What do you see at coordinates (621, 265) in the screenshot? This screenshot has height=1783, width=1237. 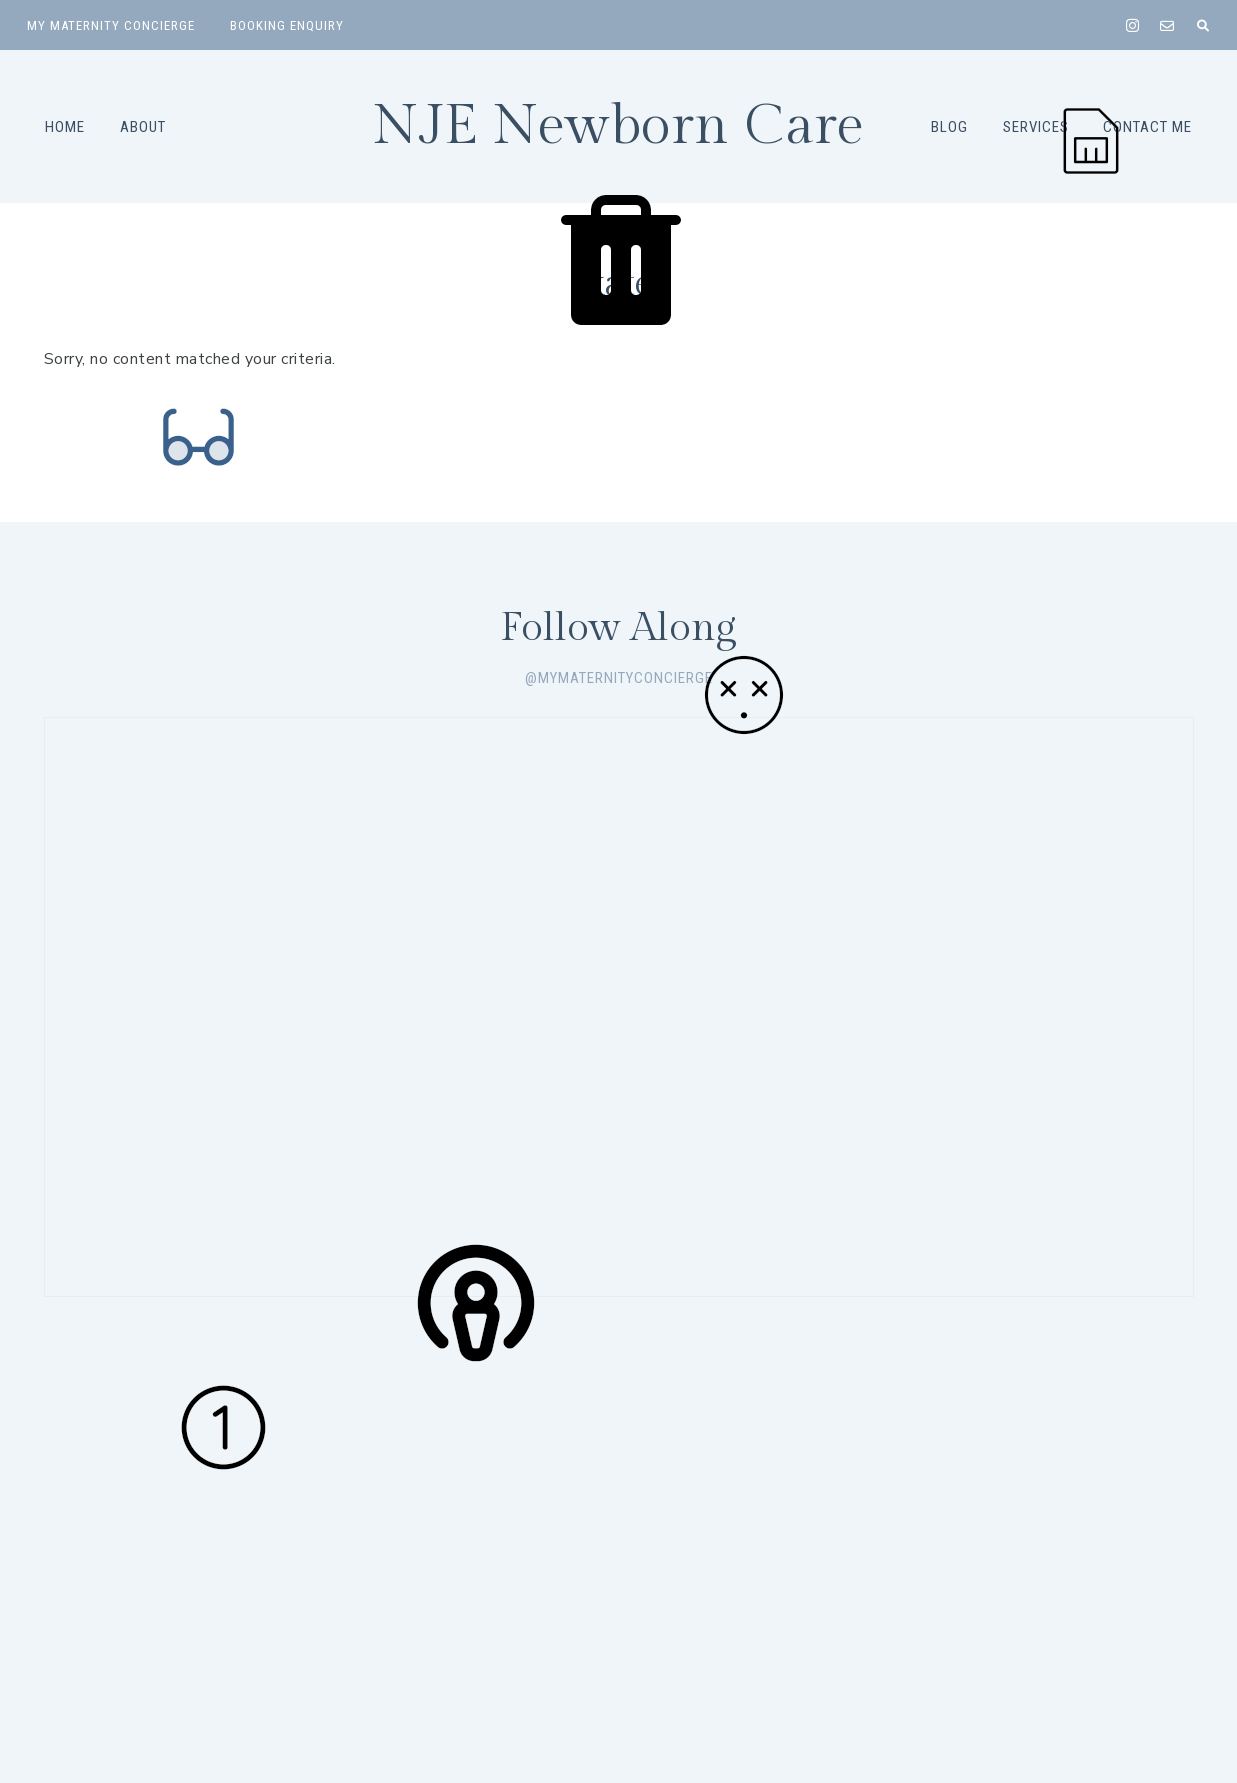 I see `delete this item` at bounding box center [621, 265].